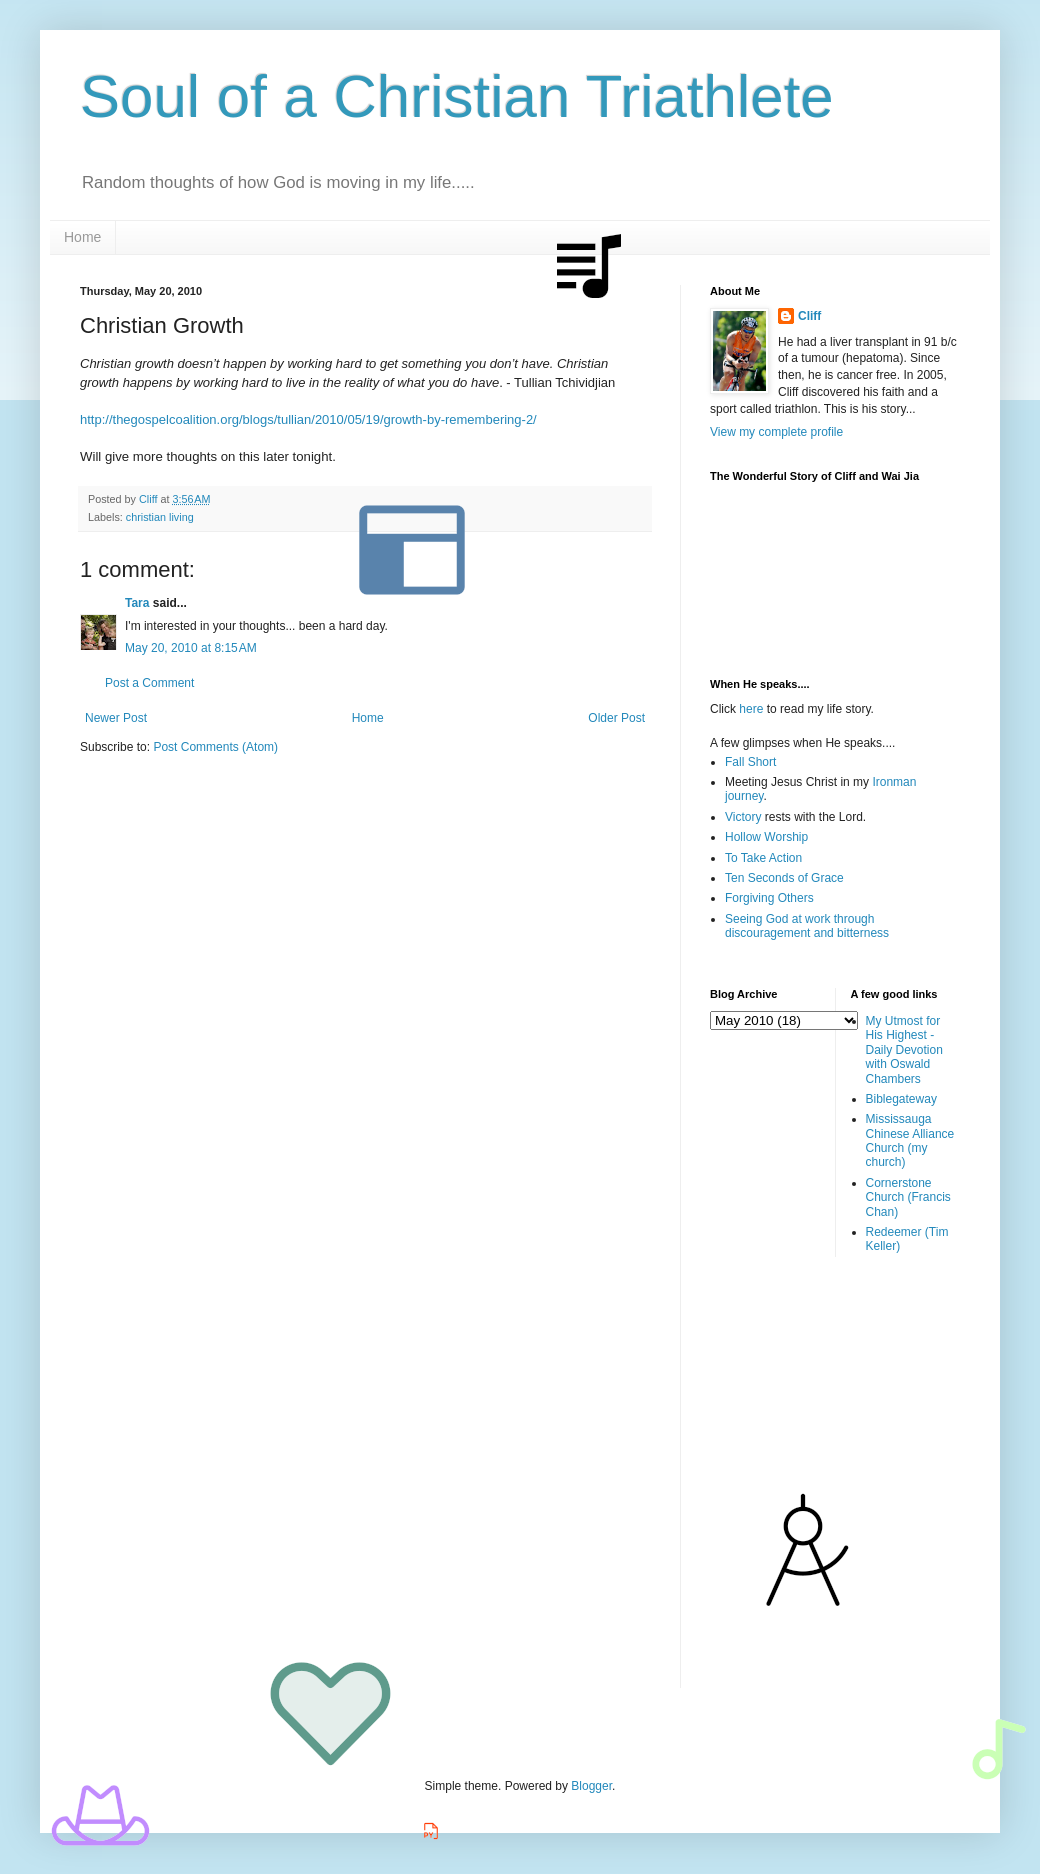  What do you see at coordinates (100, 1818) in the screenshot?
I see `select western or country theme` at bounding box center [100, 1818].